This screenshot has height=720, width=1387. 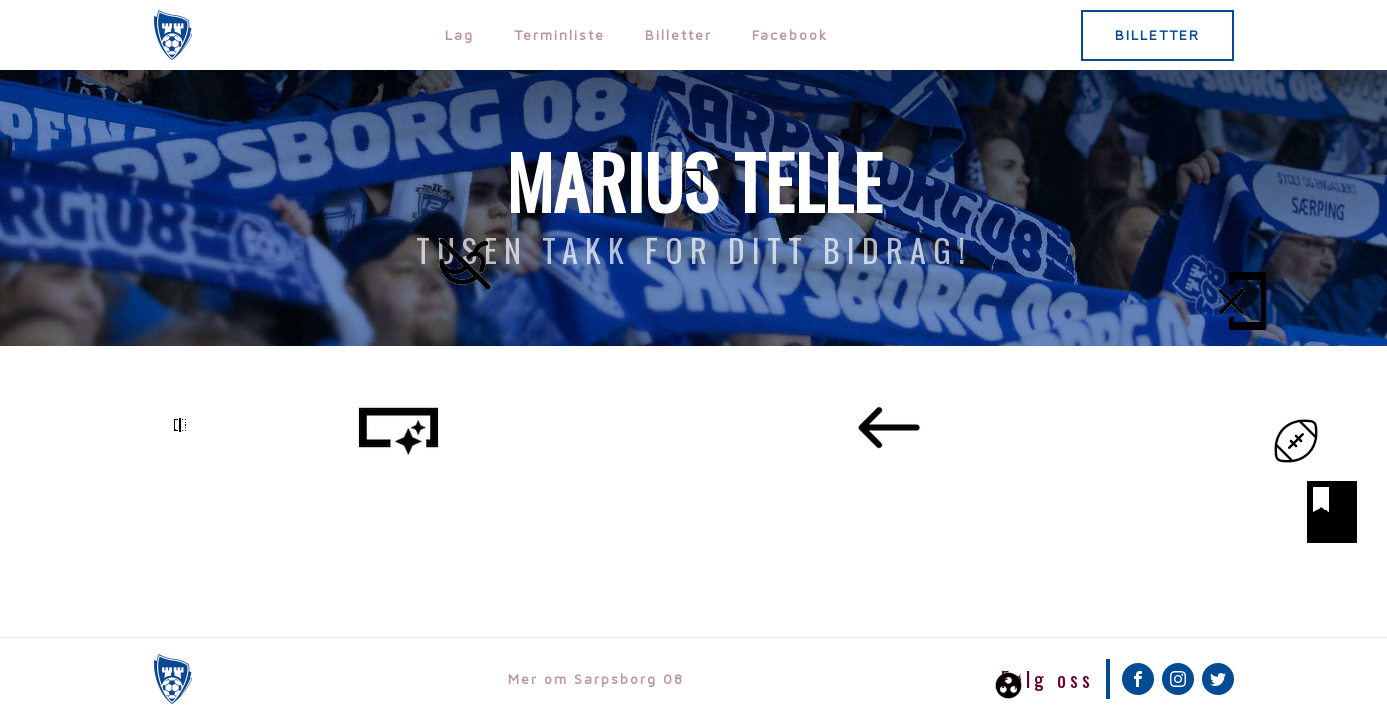 What do you see at coordinates (1008, 685) in the screenshot?
I see `view or manage group workspaces` at bounding box center [1008, 685].